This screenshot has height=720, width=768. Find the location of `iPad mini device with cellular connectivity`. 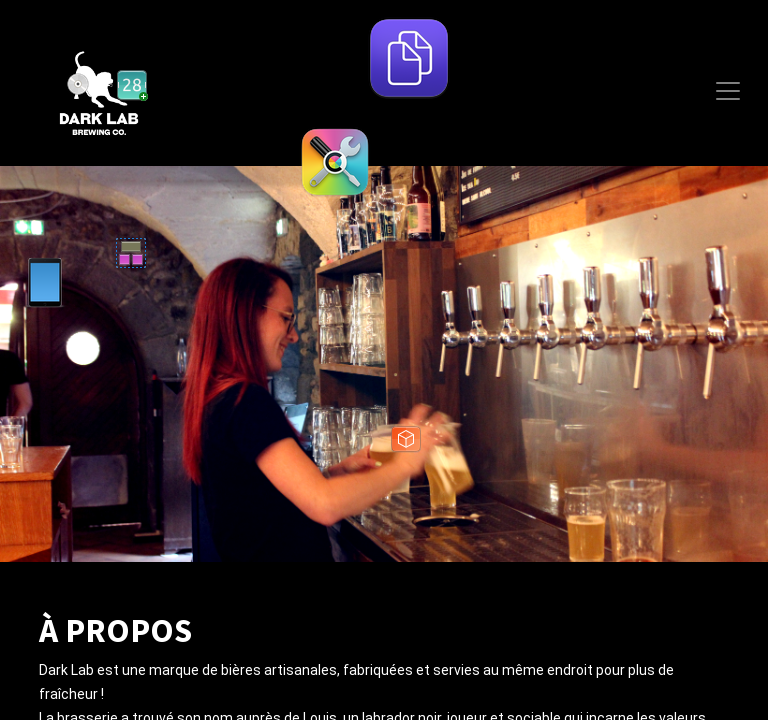

iPad mini device with cellular connectivity is located at coordinates (45, 278).